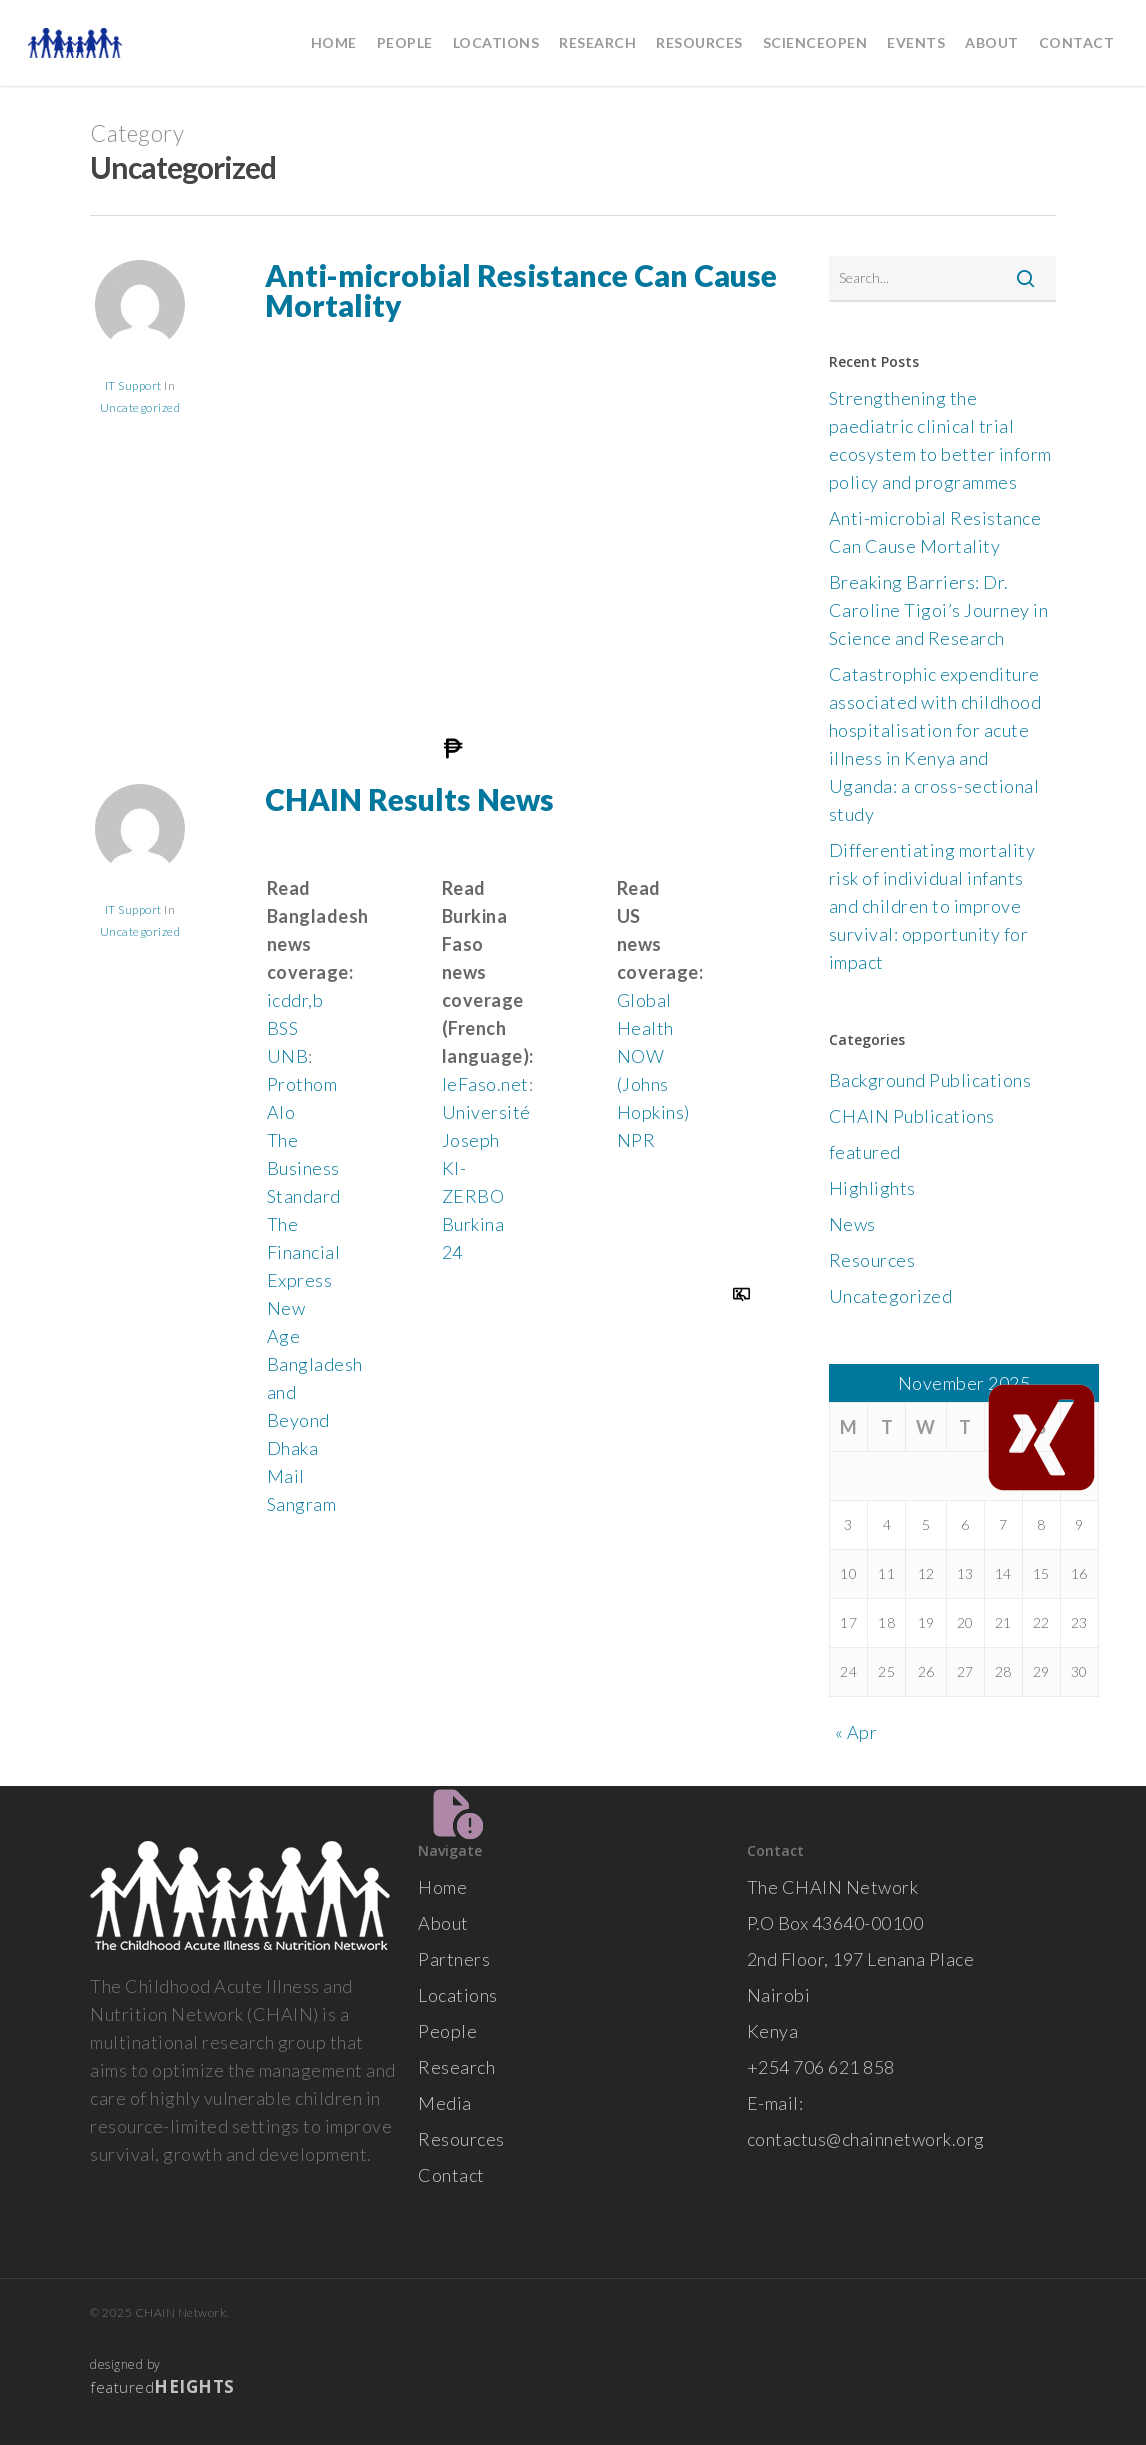 The width and height of the screenshot is (1146, 2445). Describe the element at coordinates (457, 1813) in the screenshot. I see `file error or issue detected` at that location.